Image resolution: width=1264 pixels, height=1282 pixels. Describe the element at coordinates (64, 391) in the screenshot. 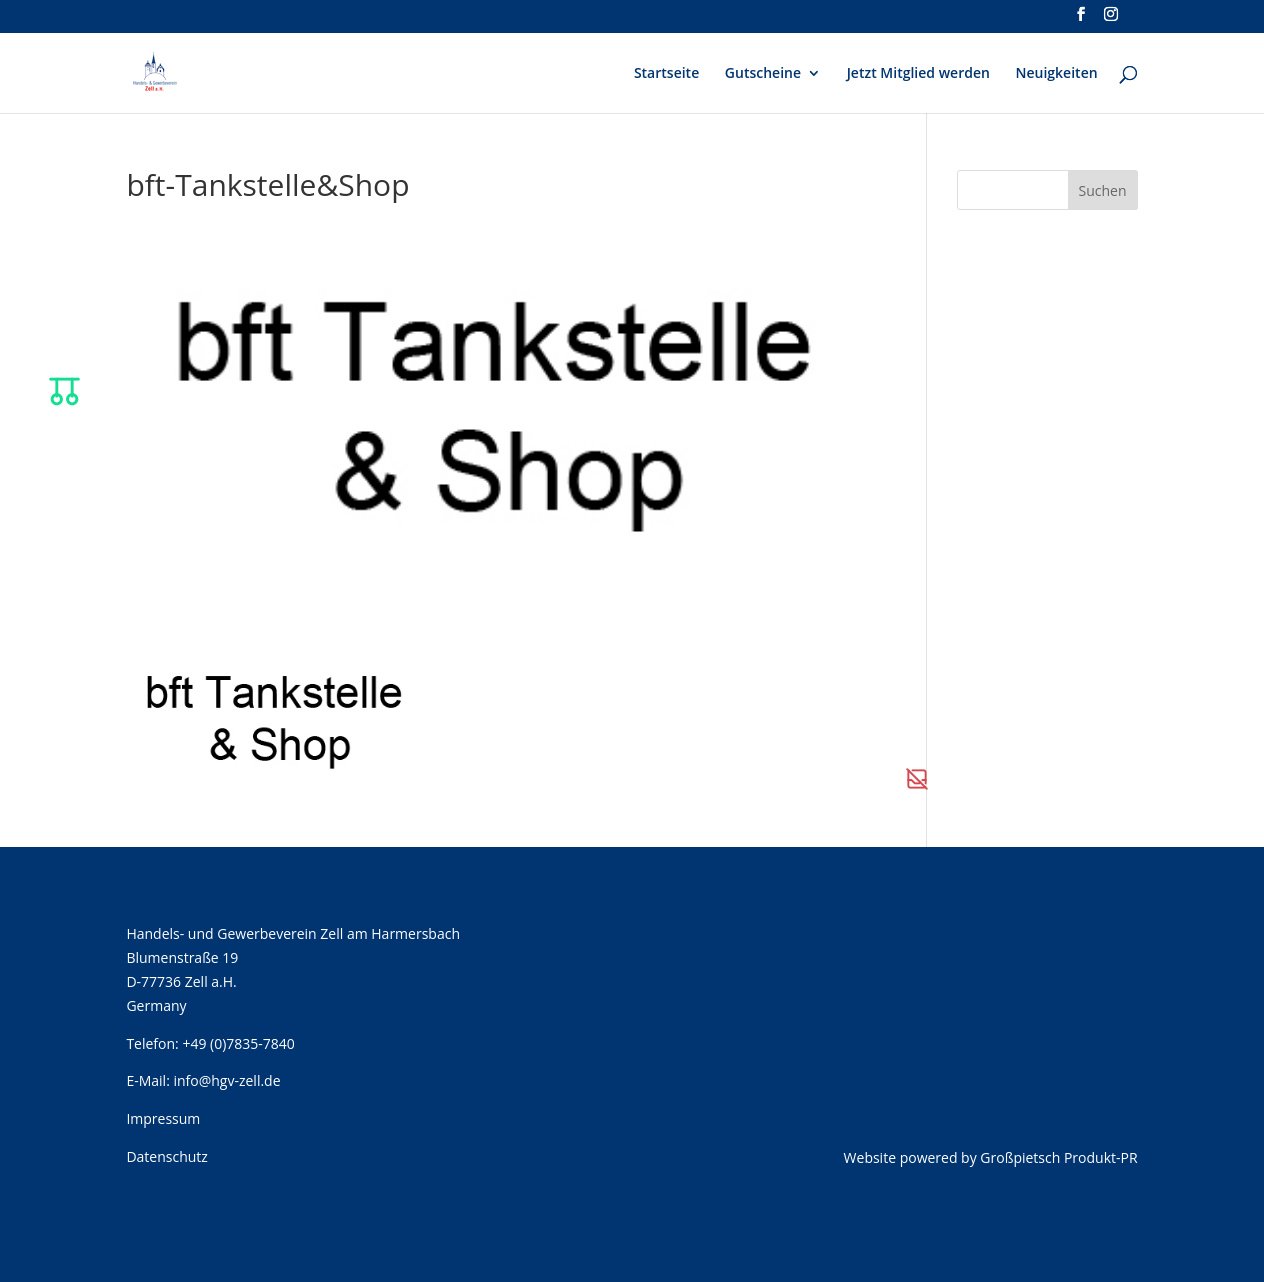

I see `gymnastics rings equipment indicator` at that location.